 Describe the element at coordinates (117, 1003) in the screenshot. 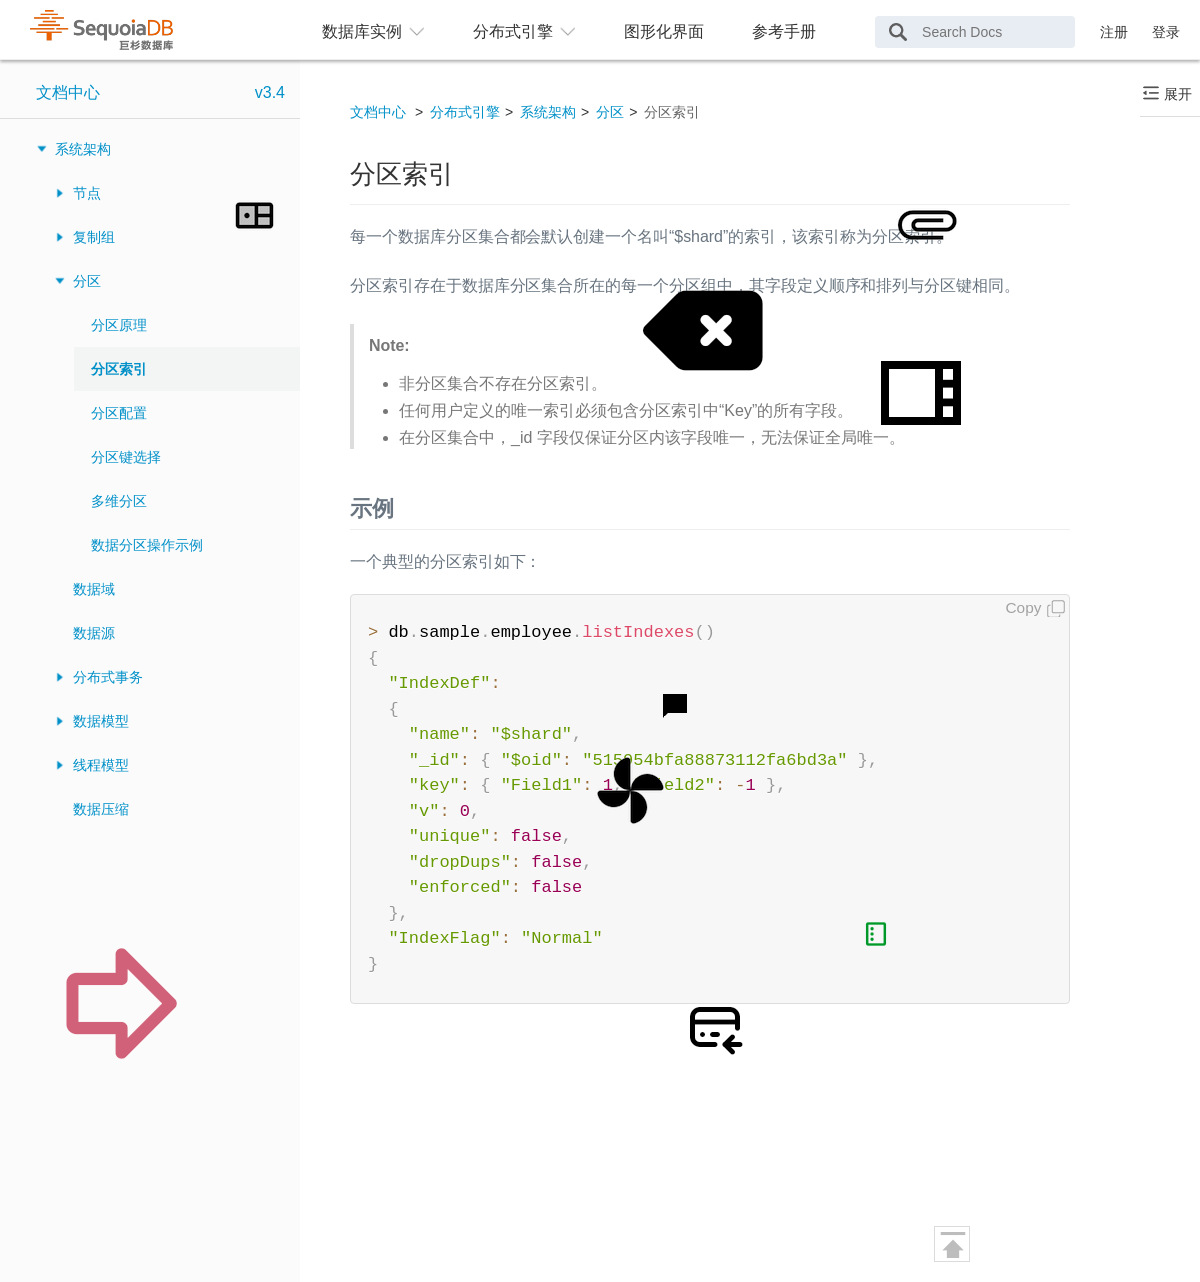

I see `go forward or proceed to the next step` at that location.